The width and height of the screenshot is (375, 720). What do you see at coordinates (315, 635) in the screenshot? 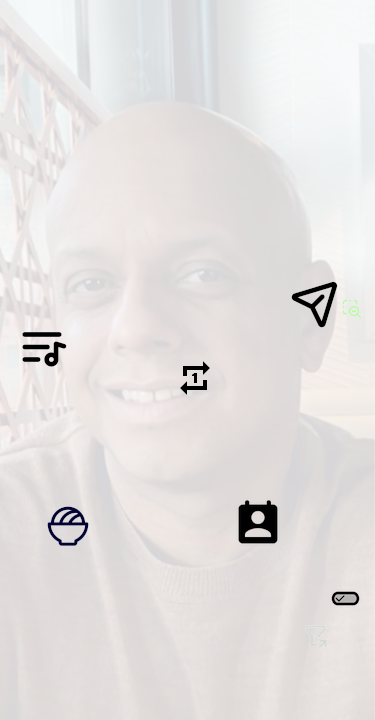
I see `share current filter settings` at bounding box center [315, 635].